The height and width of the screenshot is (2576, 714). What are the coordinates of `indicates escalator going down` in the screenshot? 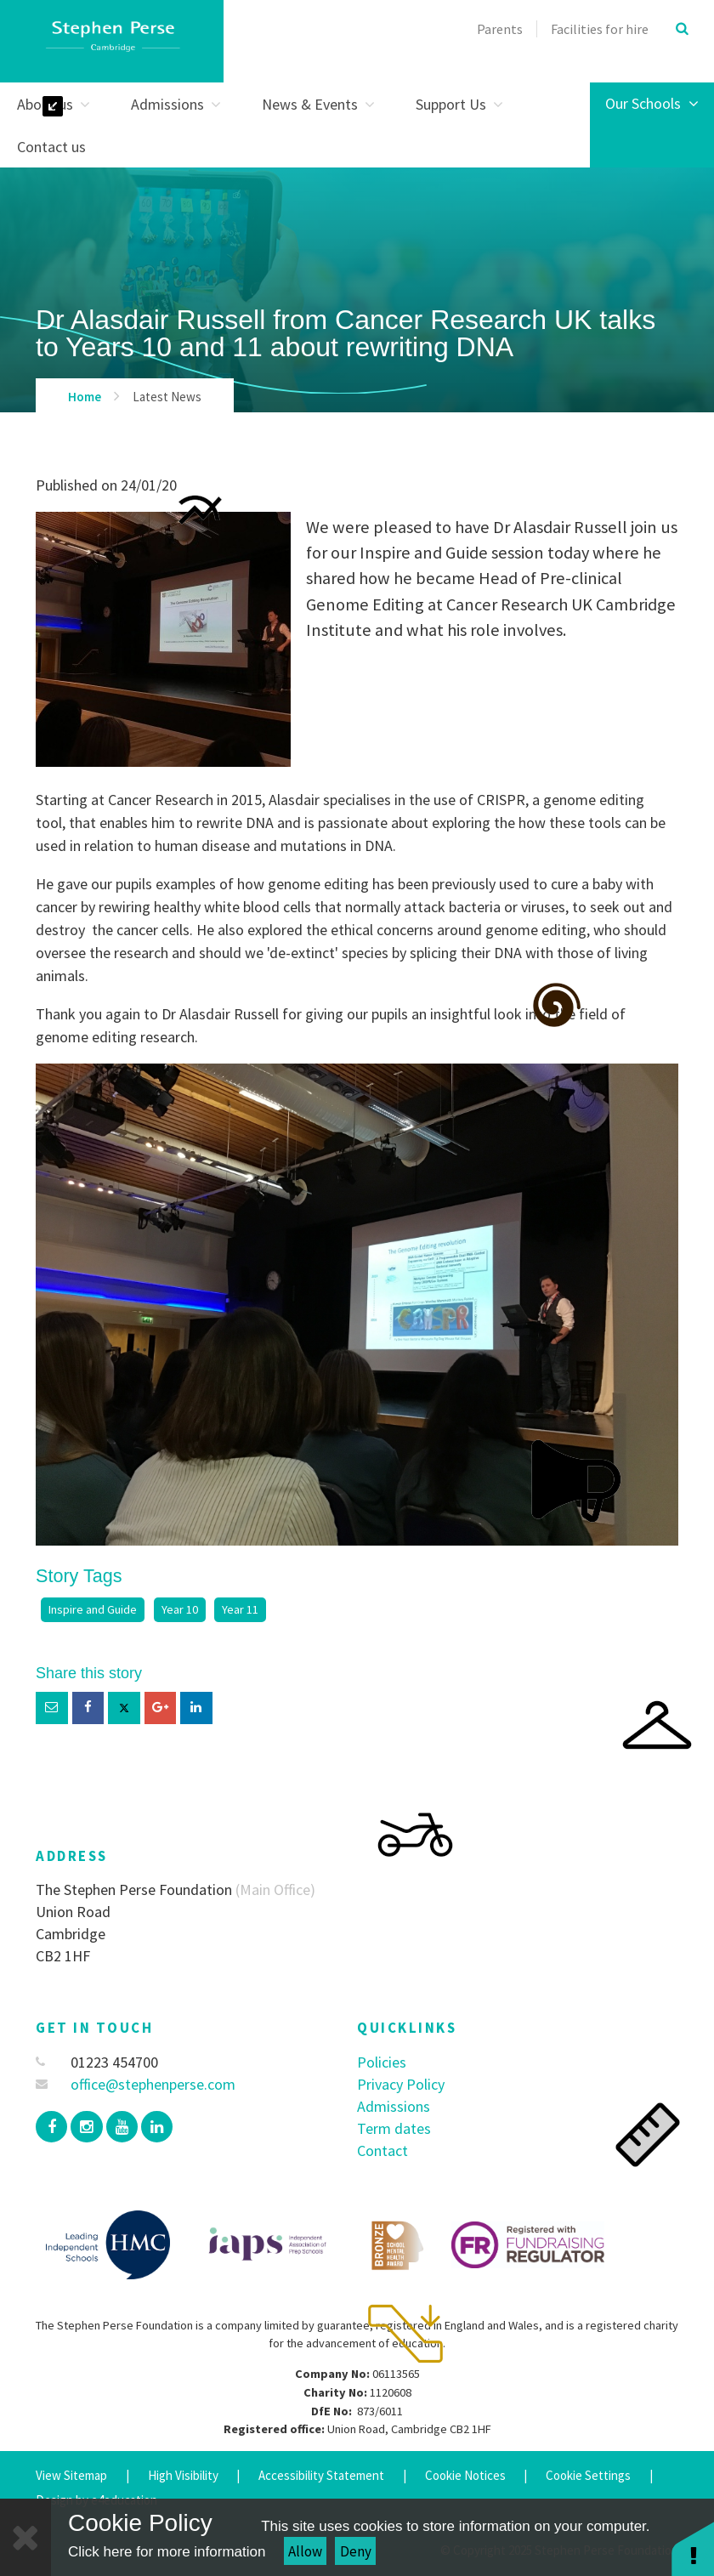 It's located at (405, 2334).